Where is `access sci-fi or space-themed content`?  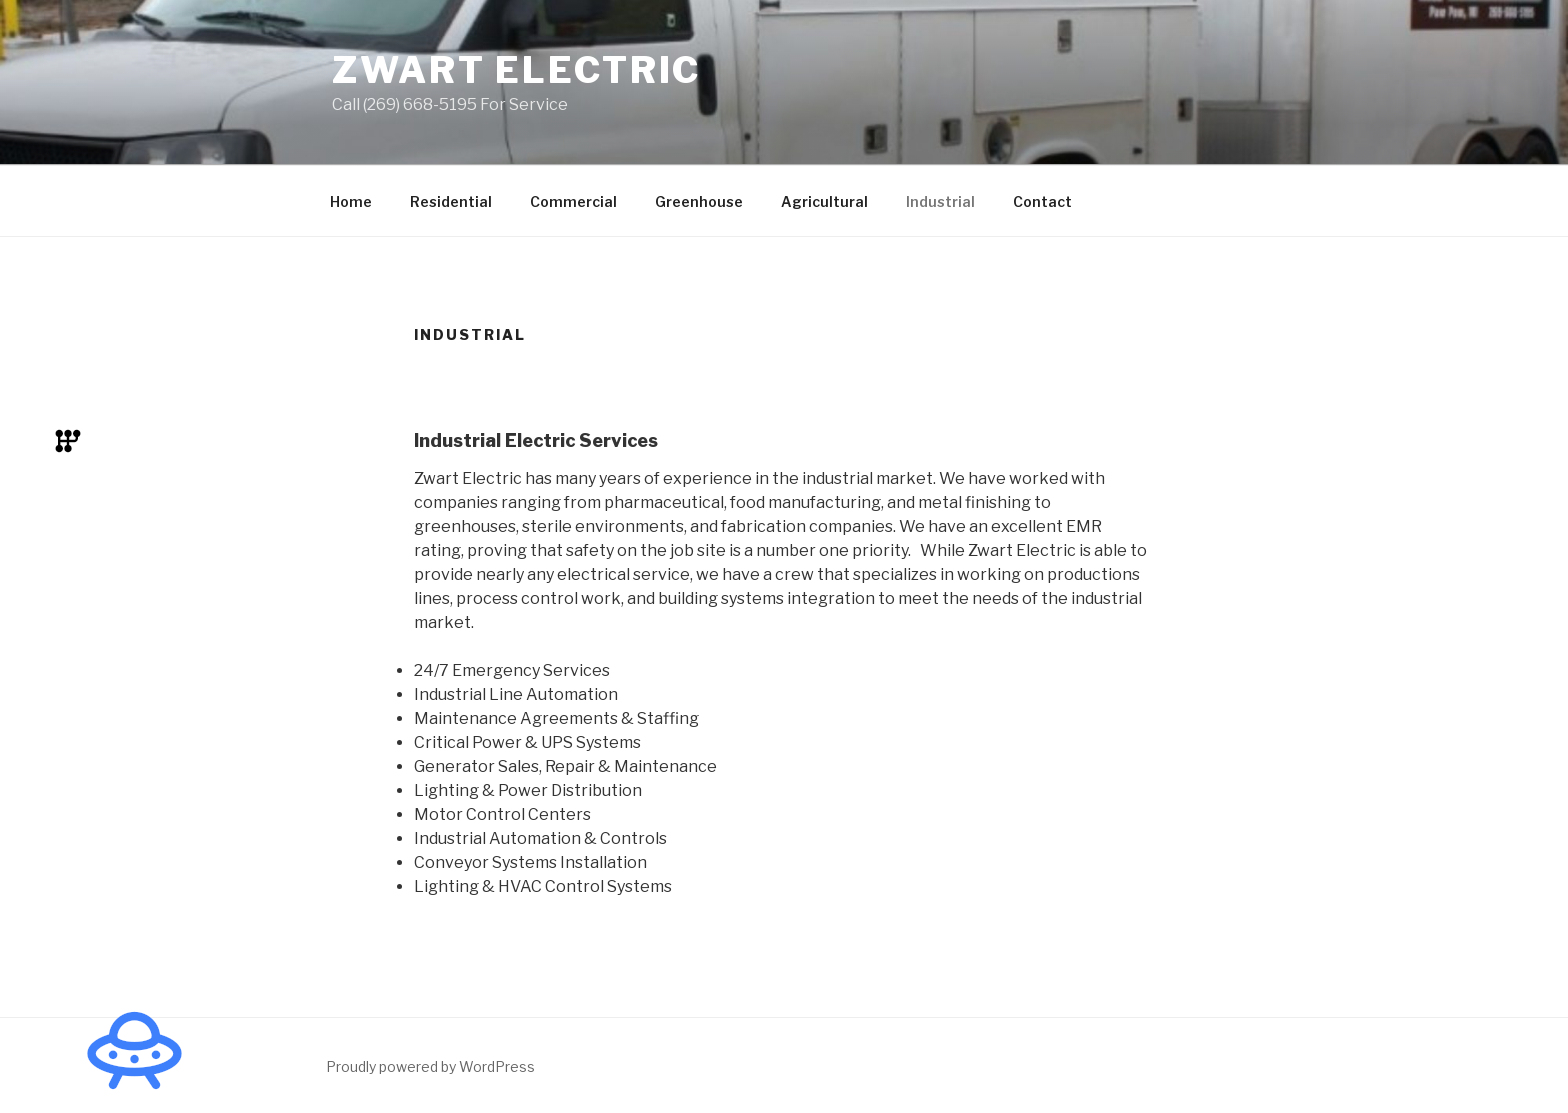 access sci-fi or space-themed content is located at coordinates (134, 1050).